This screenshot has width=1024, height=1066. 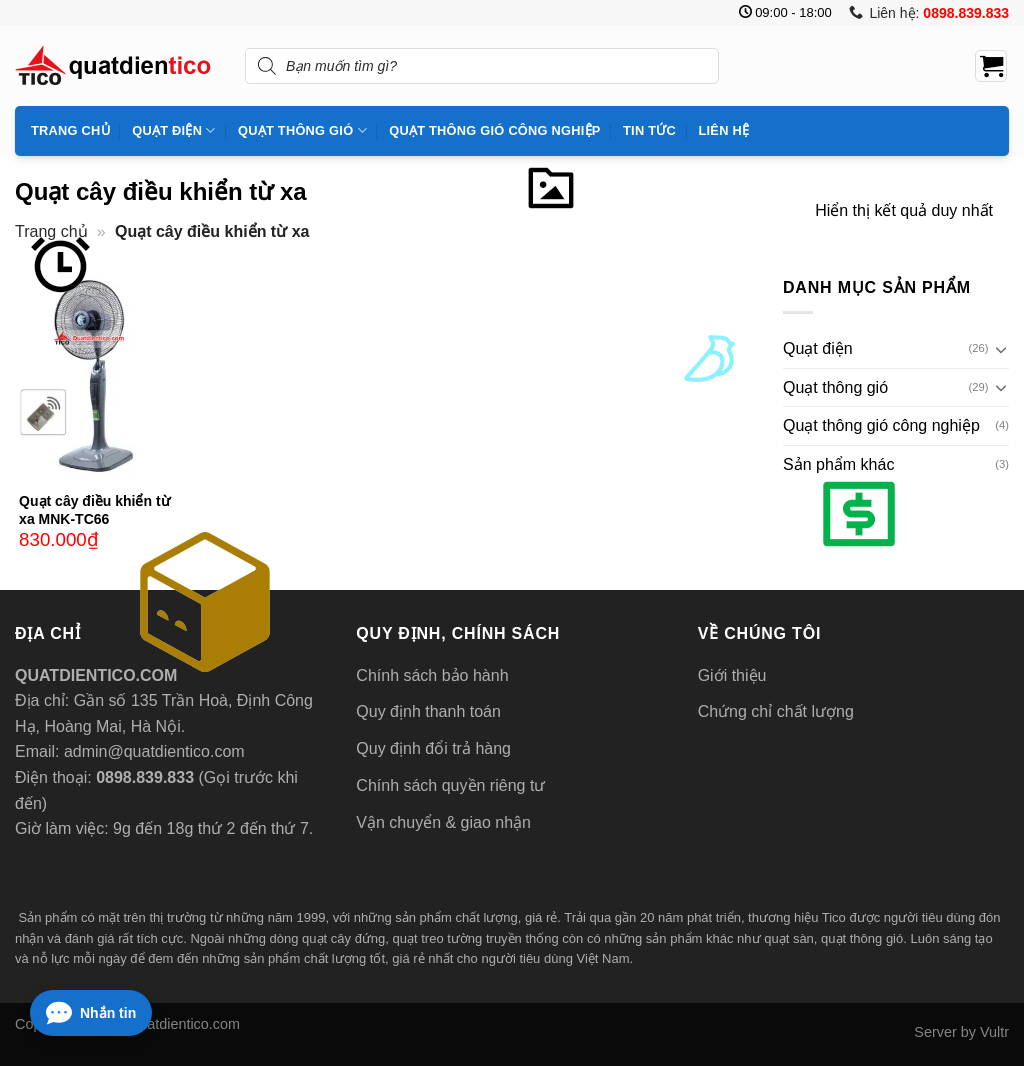 What do you see at coordinates (551, 188) in the screenshot?
I see `open photo or image folder` at bounding box center [551, 188].